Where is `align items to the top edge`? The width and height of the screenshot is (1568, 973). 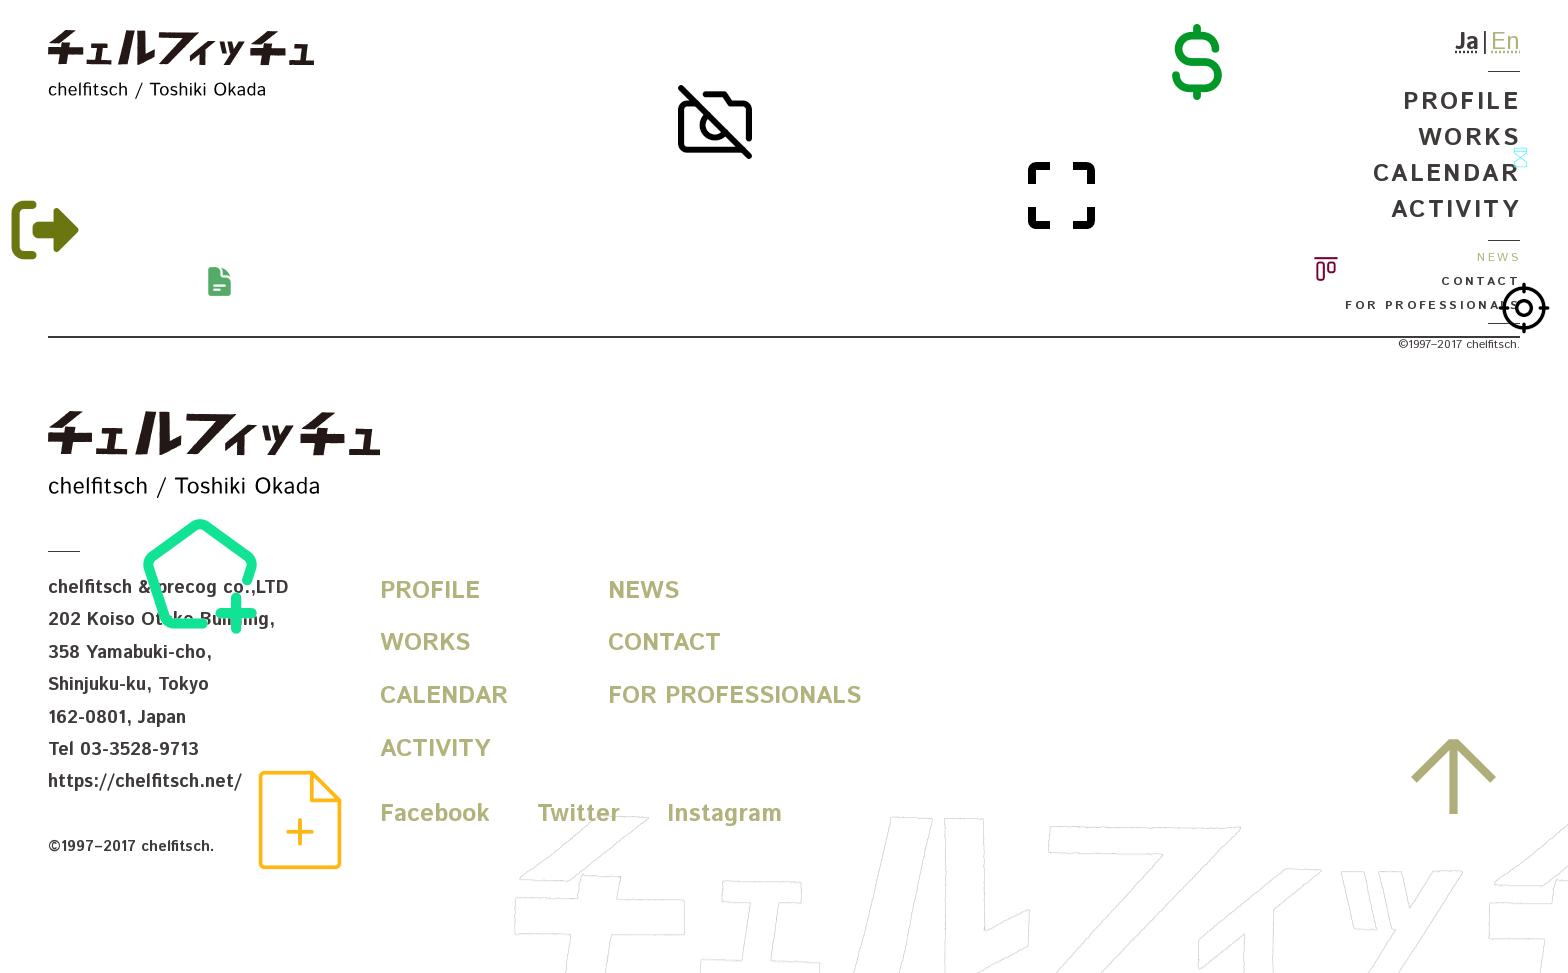
align items to the top edge is located at coordinates (1326, 269).